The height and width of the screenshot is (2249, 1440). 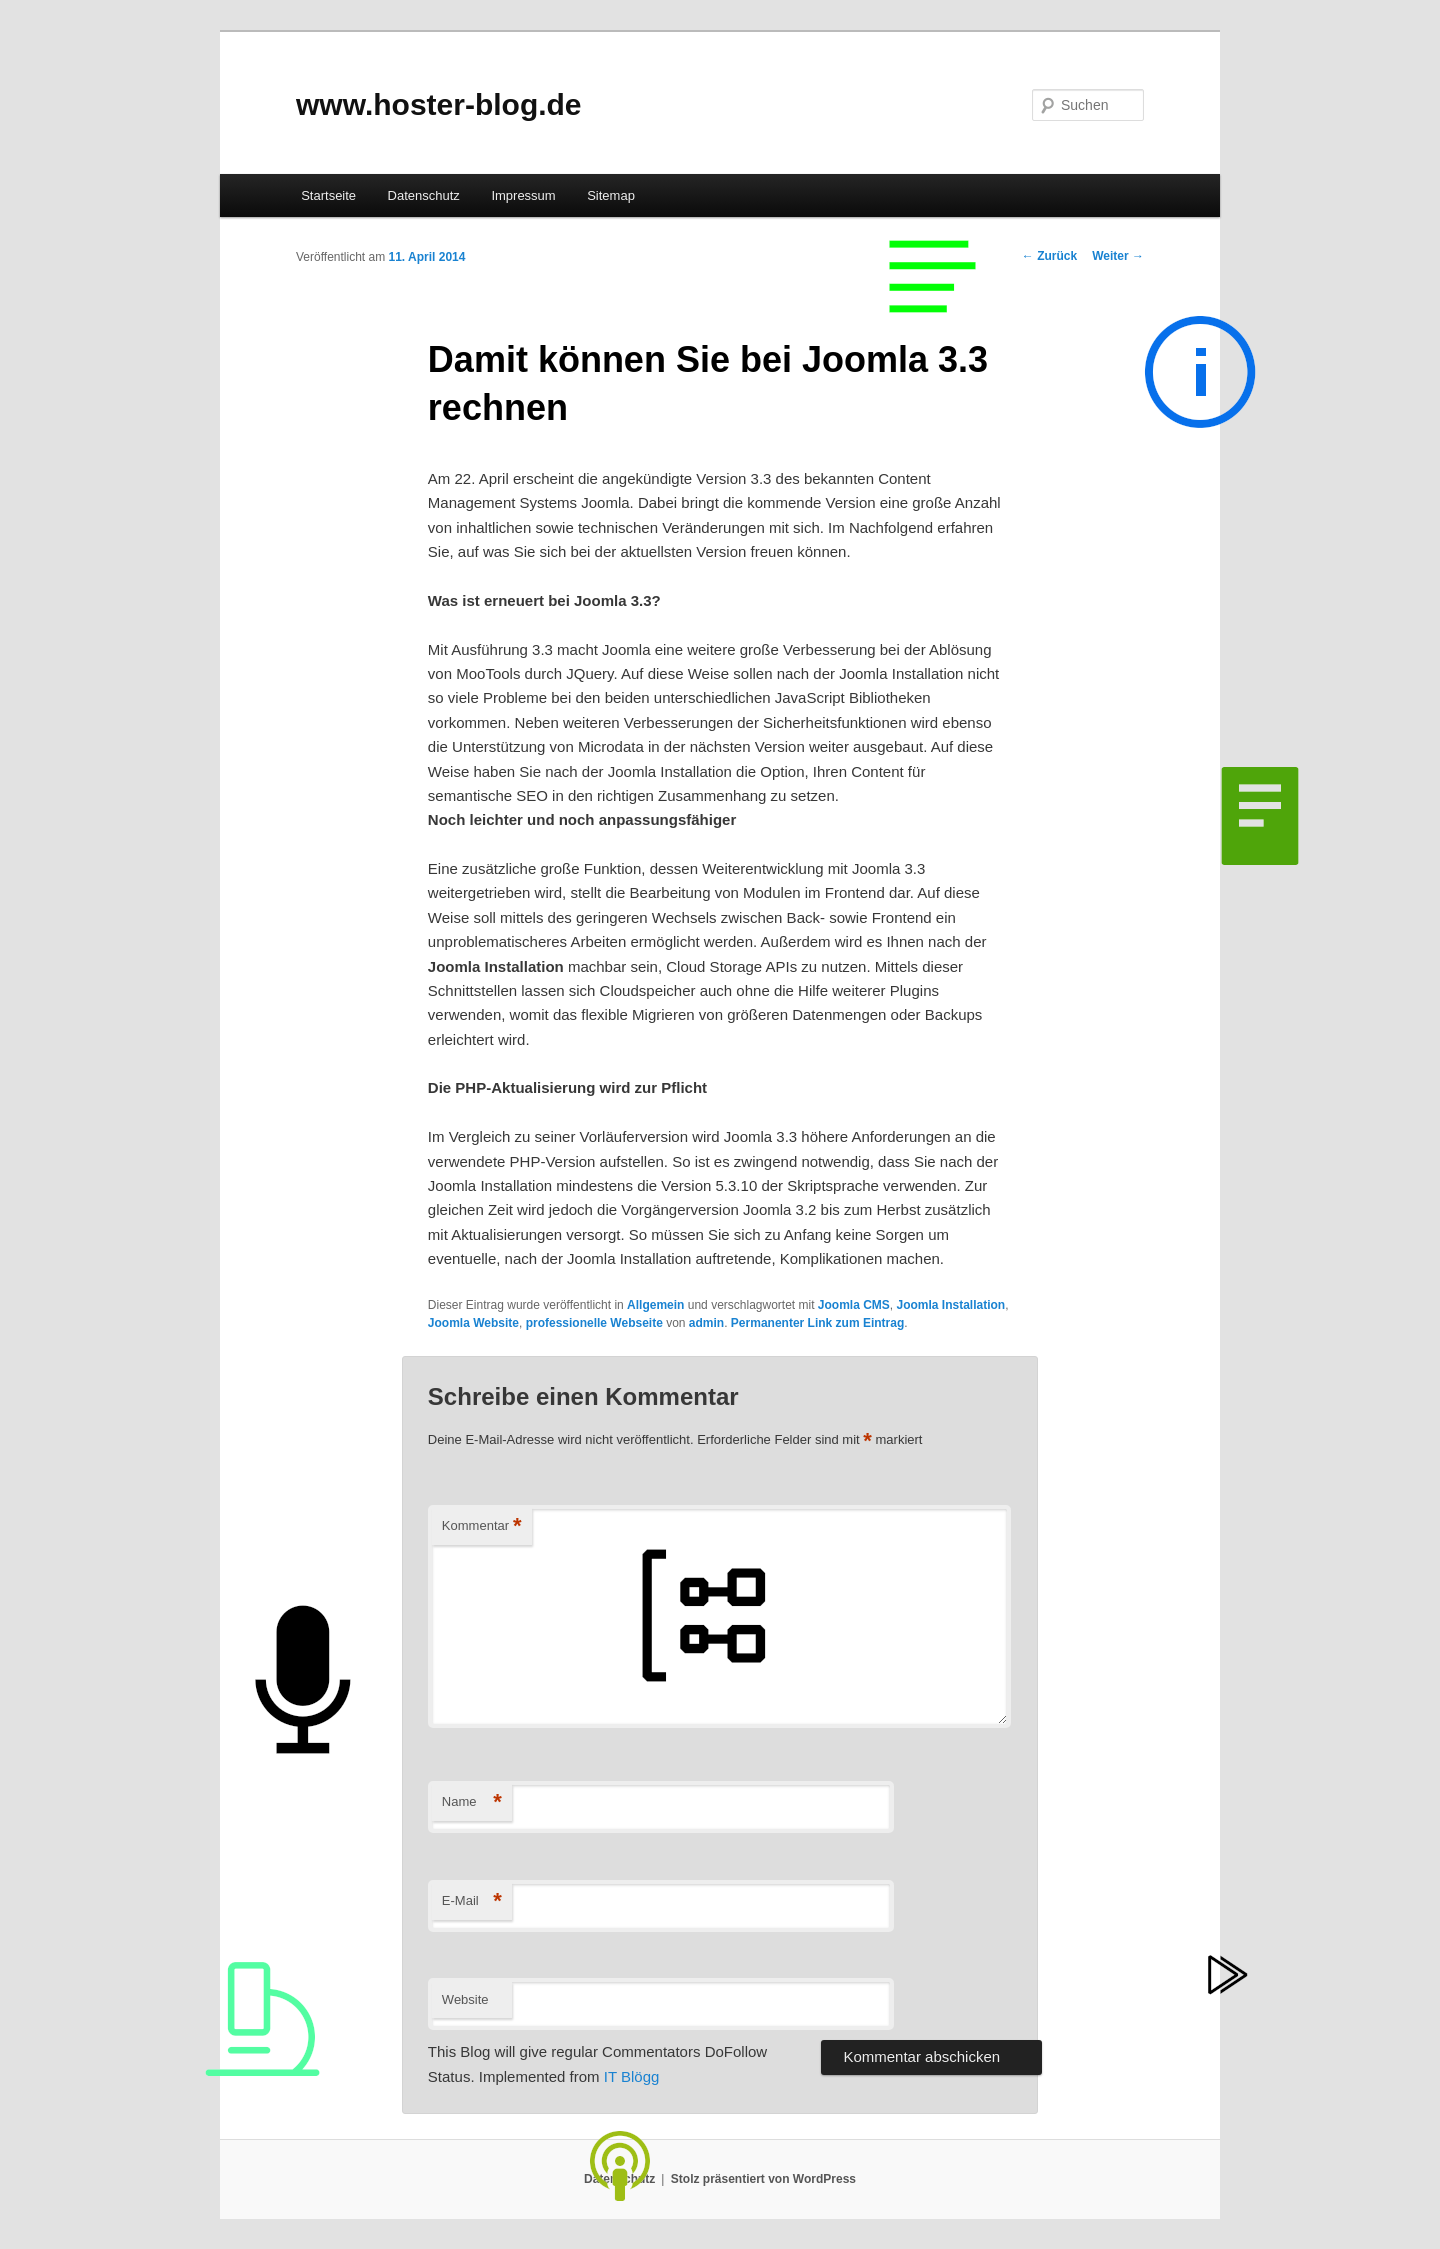 What do you see at coordinates (1226, 1973) in the screenshot?
I see `run all tasks or scripts` at bounding box center [1226, 1973].